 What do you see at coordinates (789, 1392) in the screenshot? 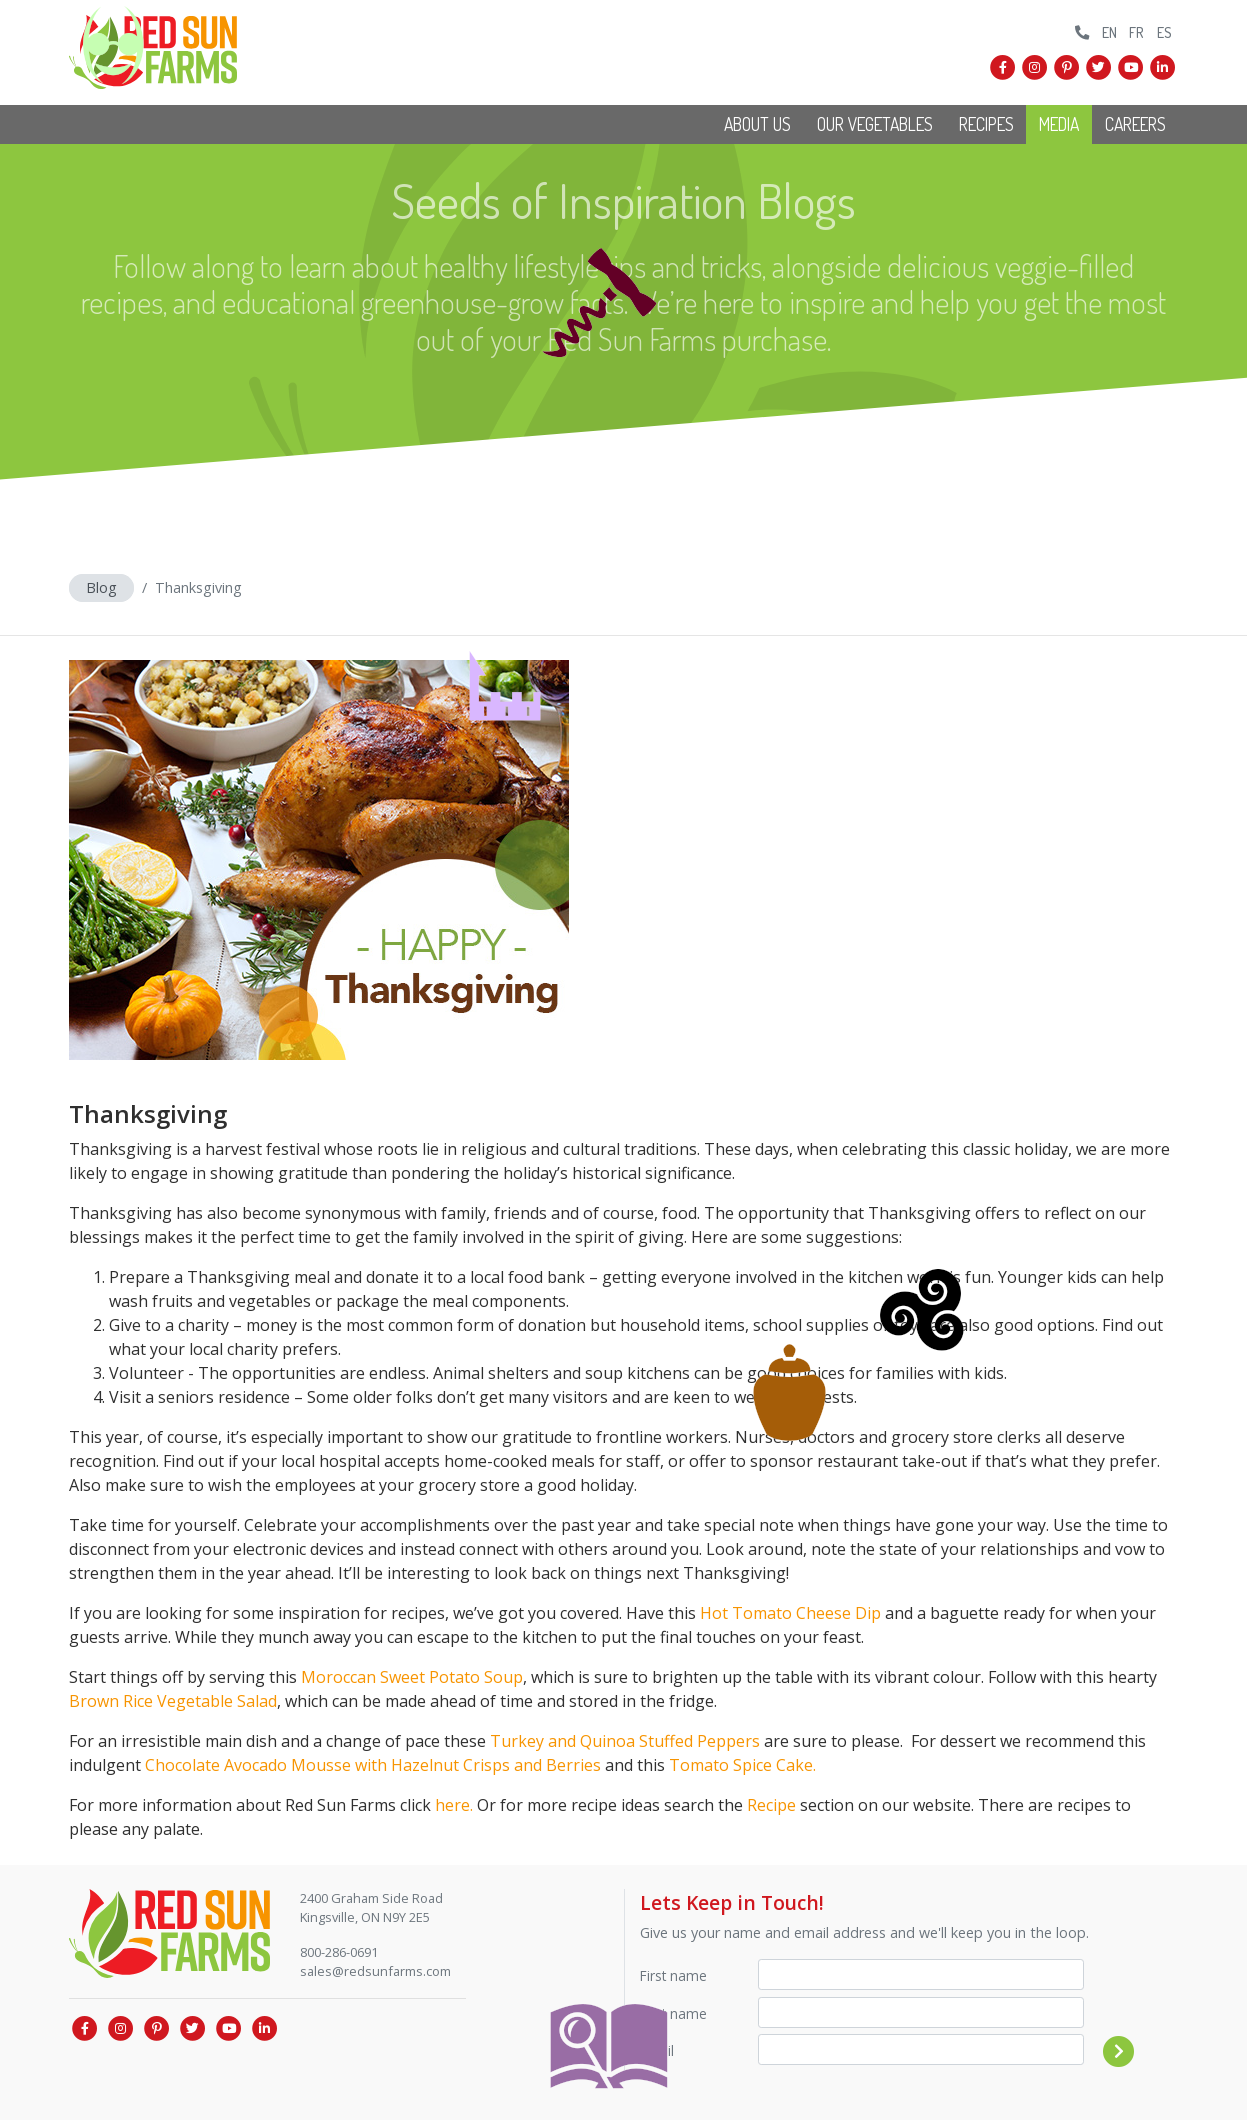
I see `store or access inventory items` at bounding box center [789, 1392].